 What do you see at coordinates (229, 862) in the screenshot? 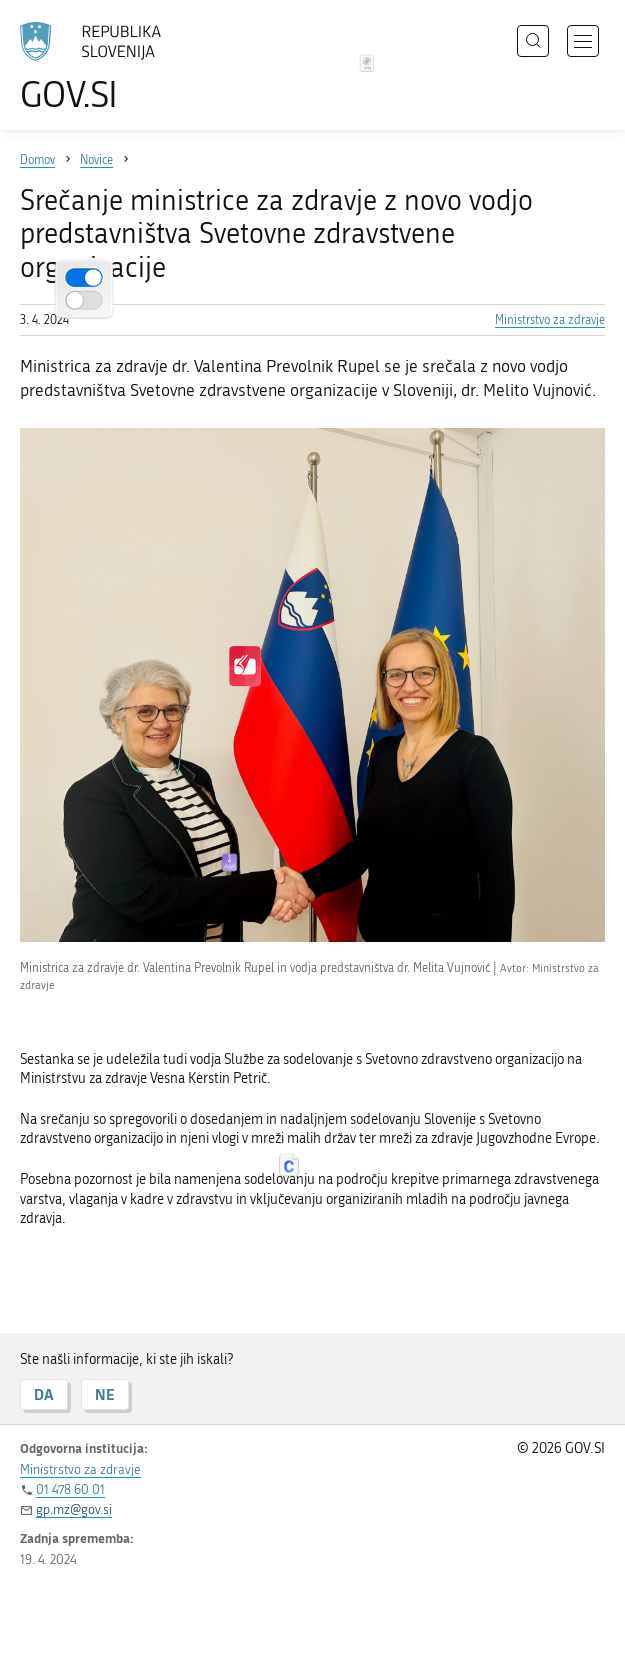
I see `a compressed RAR archive file` at bounding box center [229, 862].